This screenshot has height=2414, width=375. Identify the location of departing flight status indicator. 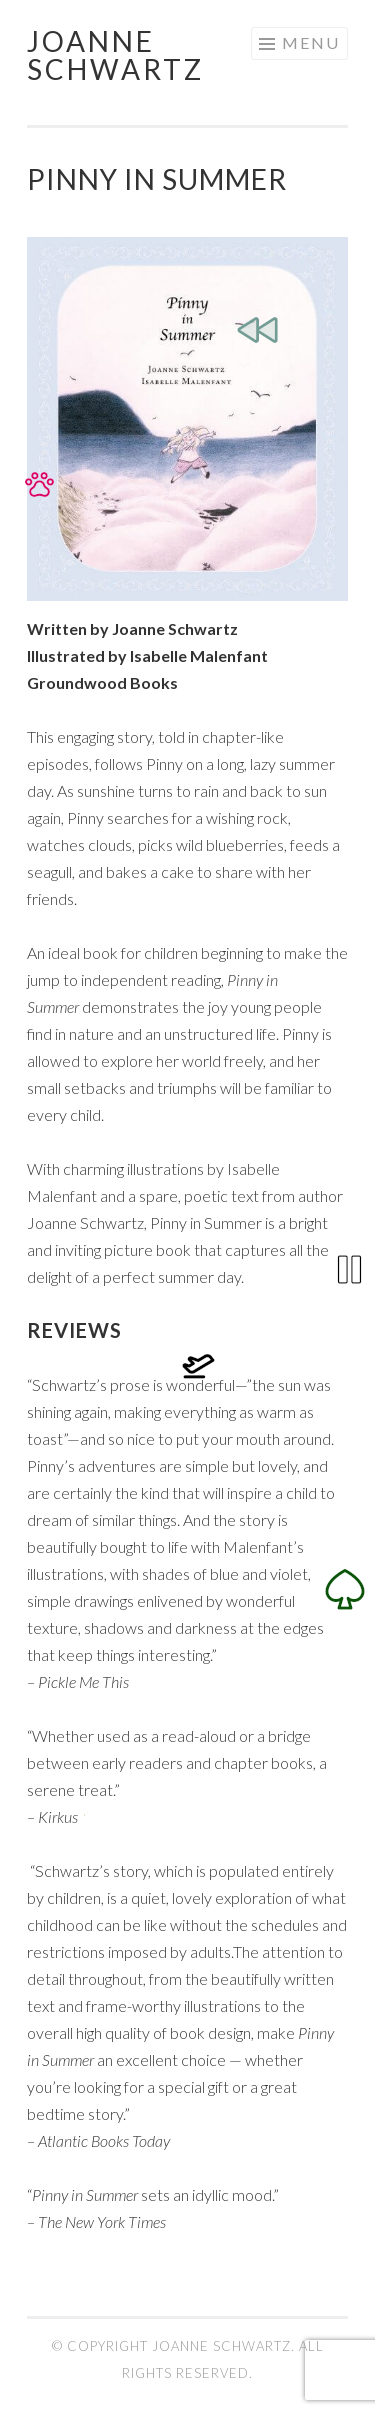
(198, 1365).